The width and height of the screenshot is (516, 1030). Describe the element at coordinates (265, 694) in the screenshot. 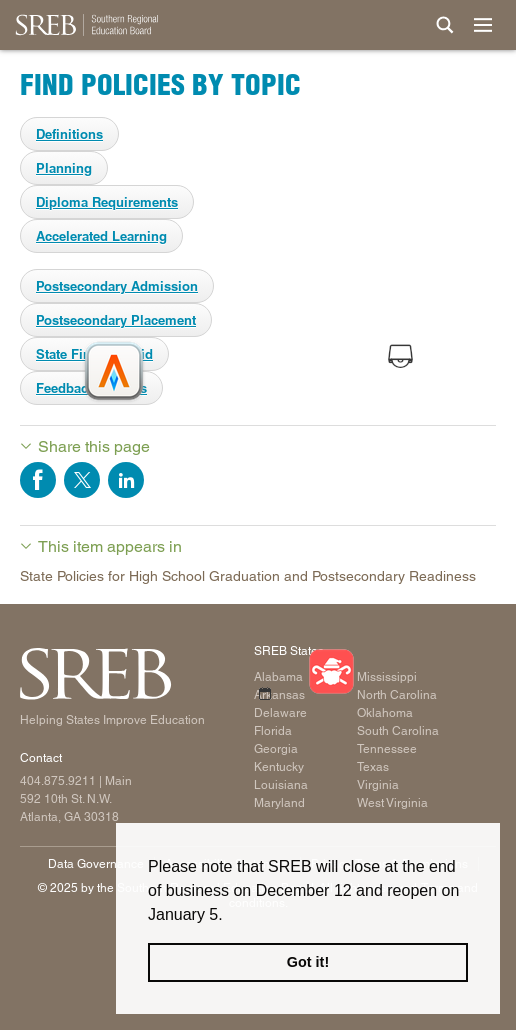

I see `open calendar app` at that location.